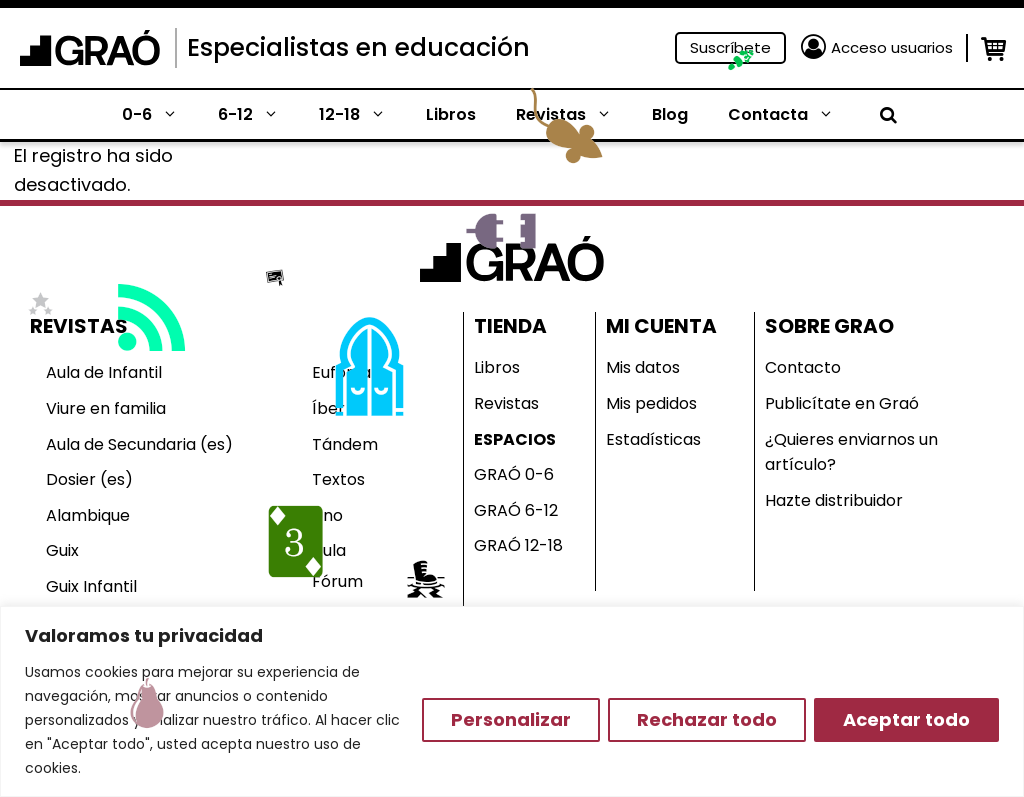 This screenshot has height=797, width=1024. Describe the element at coordinates (369, 366) in the screenshot. I see `enter a palace or themed location` at that location.